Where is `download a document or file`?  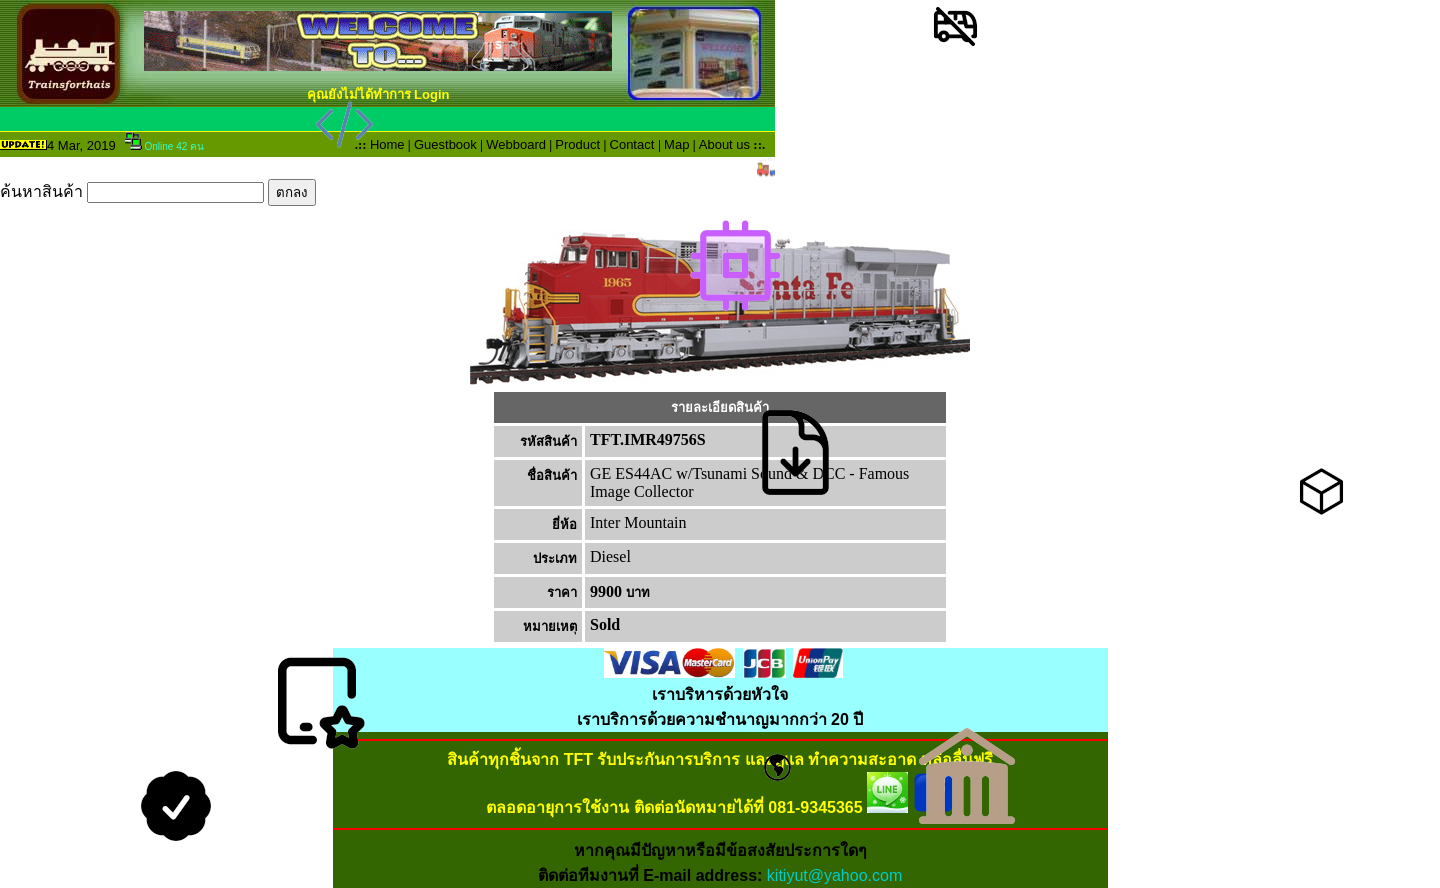
download a document or file is located at coordinates (795, 452).